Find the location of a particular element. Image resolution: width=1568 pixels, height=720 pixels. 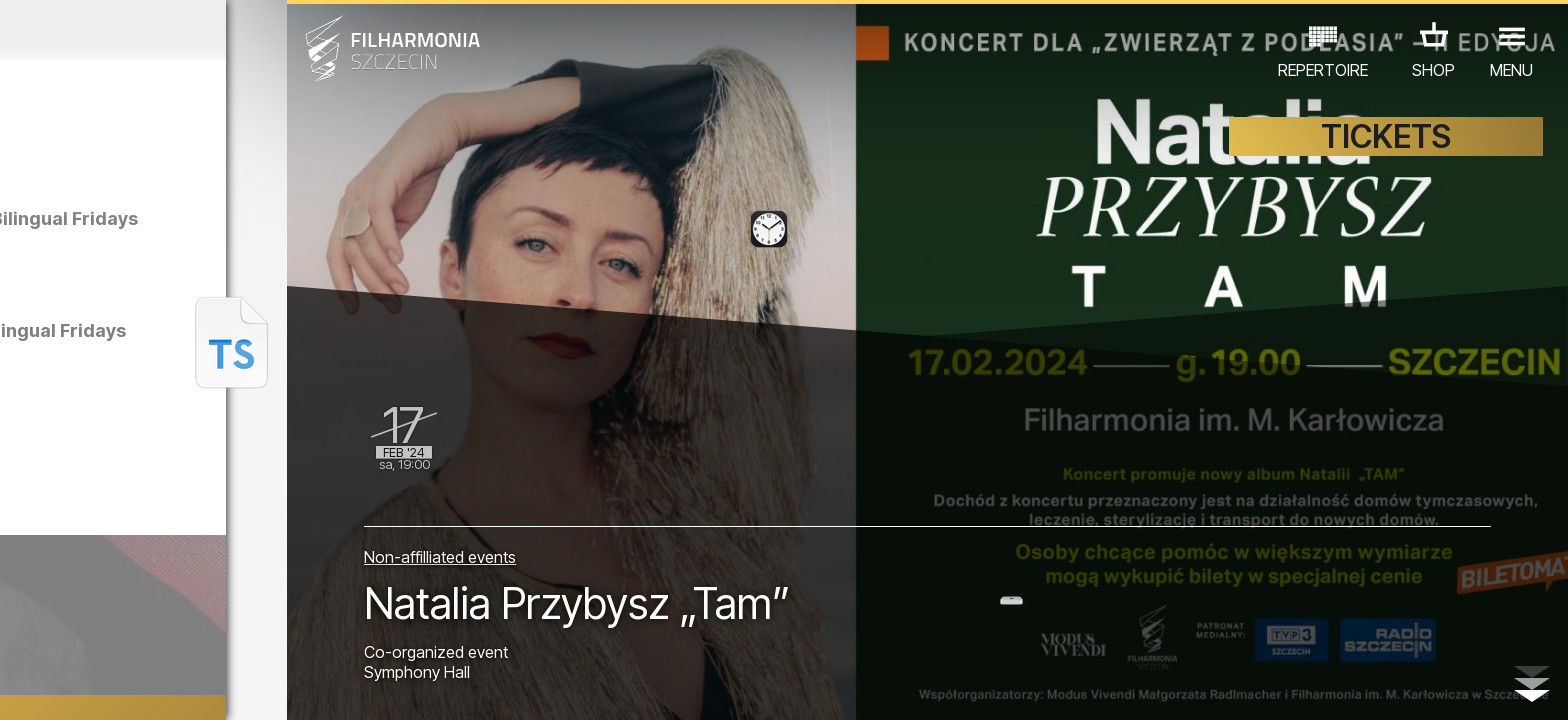

a typescript source code file is located at coordinates (231, 342).